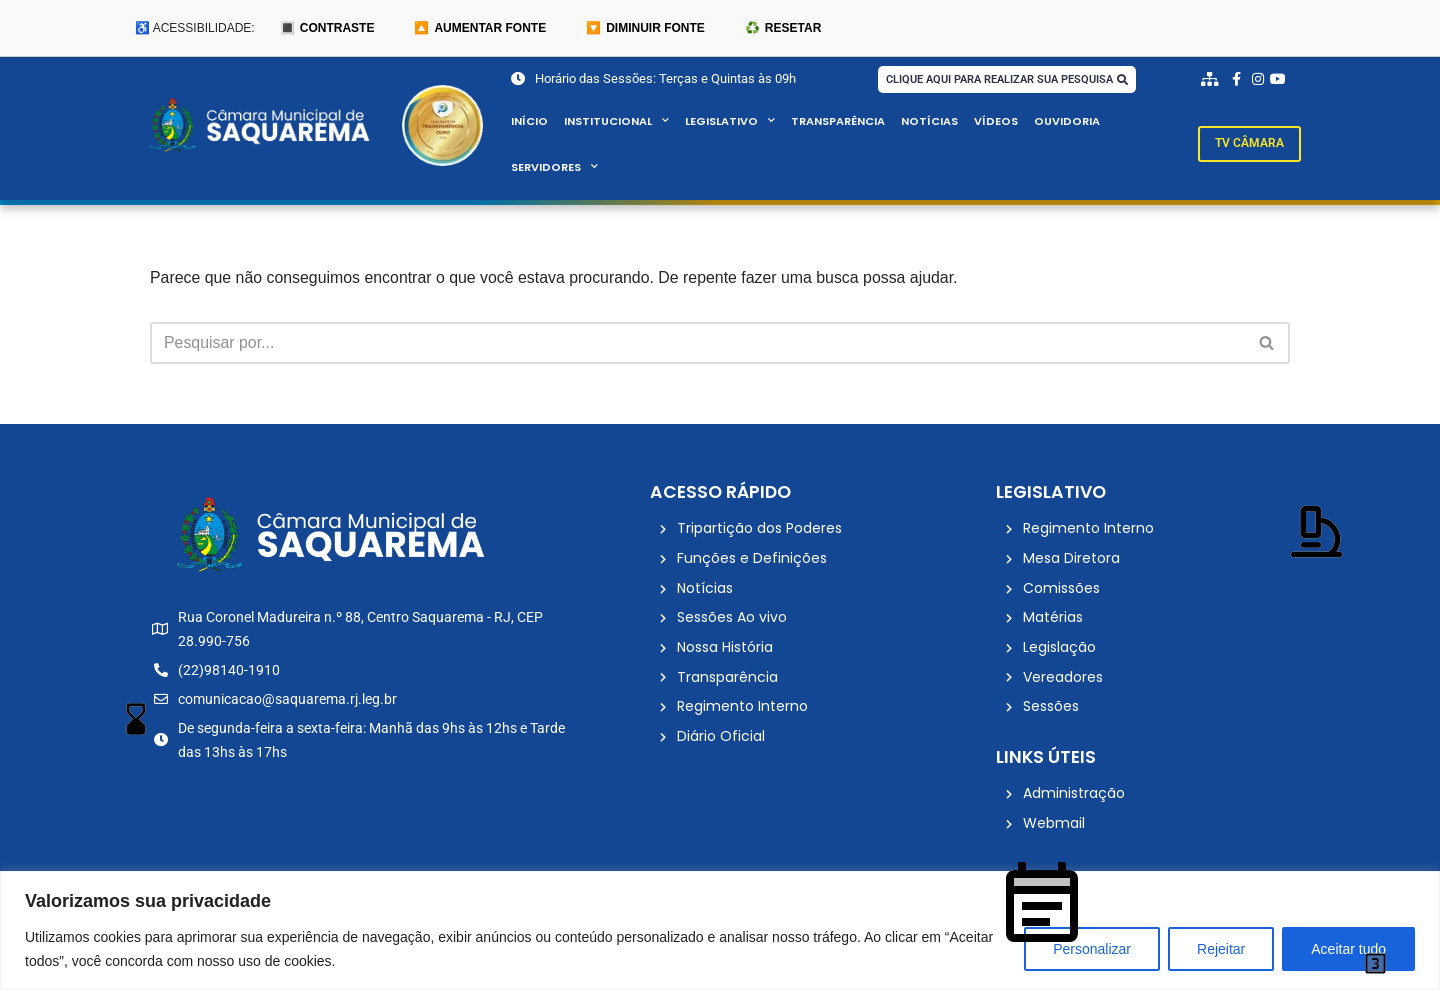  Describe the element at coordinates (1316, 533) in the screenshot. I see `access research or laboratory tools` at that location.